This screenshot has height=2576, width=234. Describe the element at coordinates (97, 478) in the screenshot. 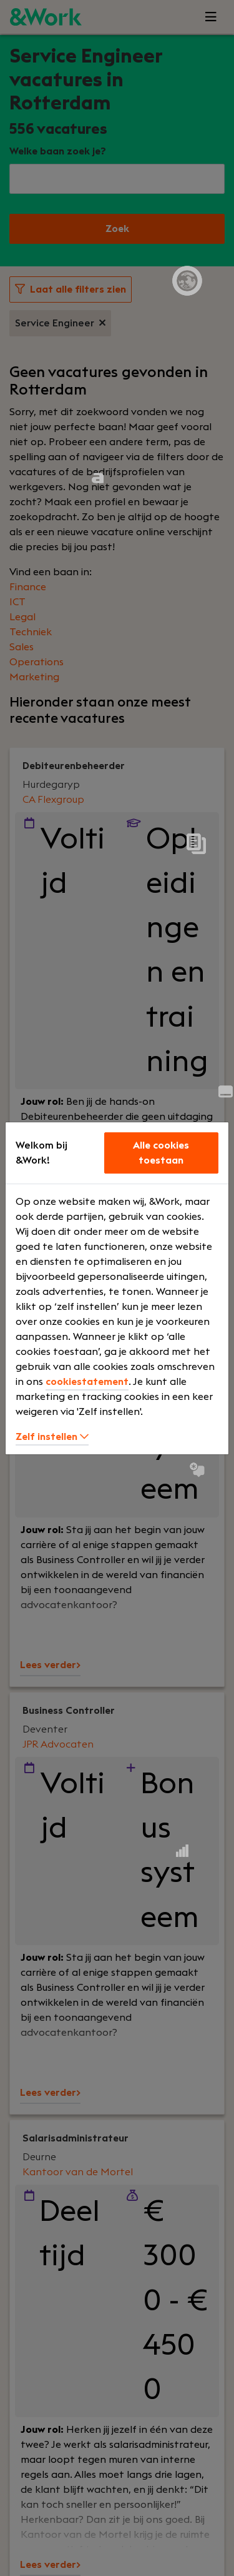

I see `apply bold formatting to selected text` at that location.